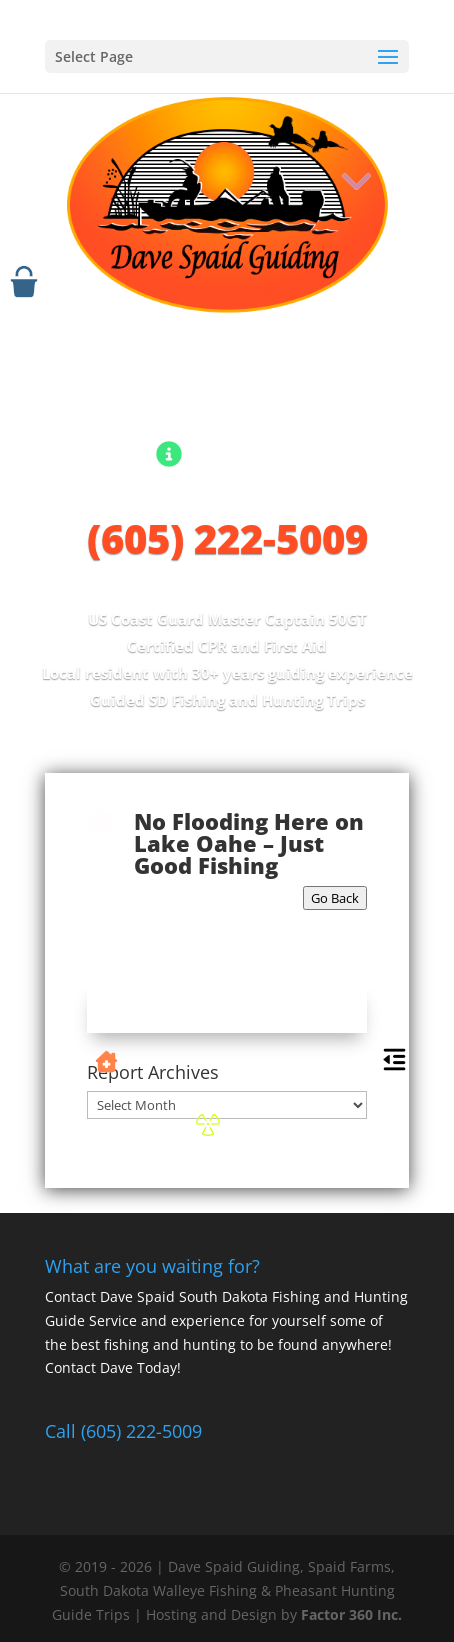 The image size is (454, 1642). Describe the element at coordinates (208, 1124) in the screenshot. I see `indicates radioactive or hazardous material warning` at that location.